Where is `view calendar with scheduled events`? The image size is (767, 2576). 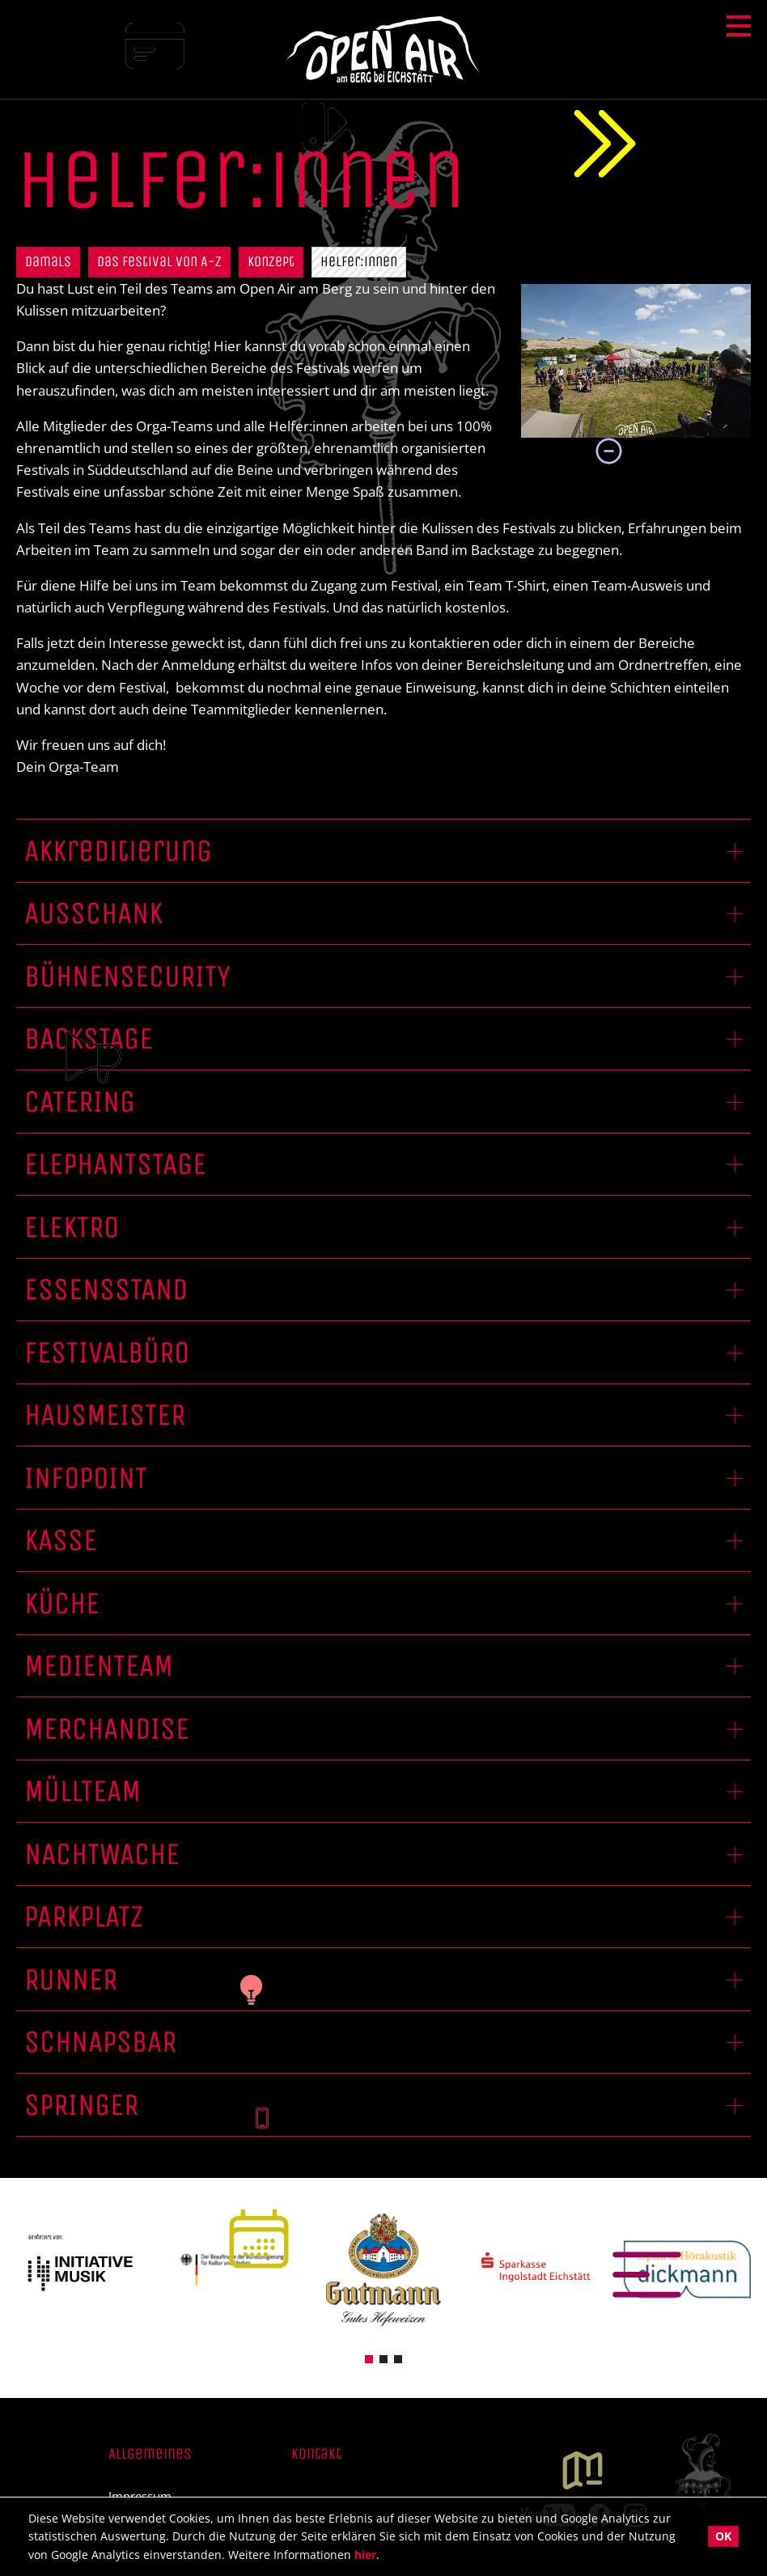
view calendar with scheduled events is located at coordinates (259, 2239).